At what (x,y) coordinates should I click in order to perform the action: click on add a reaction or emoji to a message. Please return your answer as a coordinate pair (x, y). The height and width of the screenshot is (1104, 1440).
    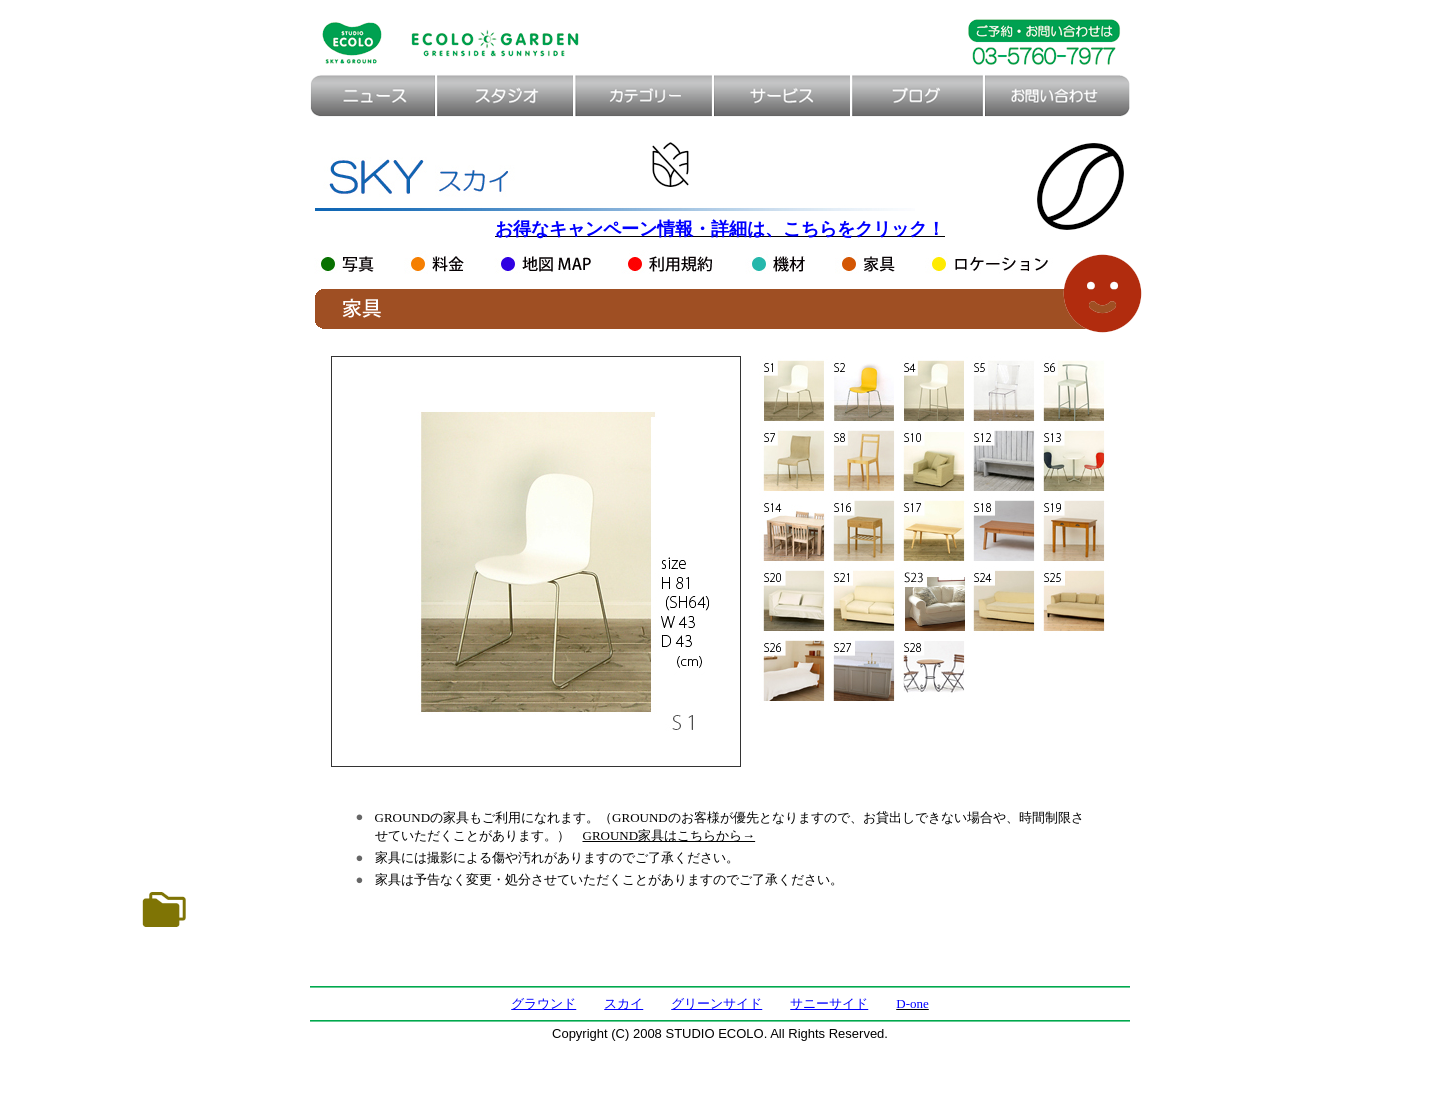
    Looking at the image, I should click on (1102, 293).